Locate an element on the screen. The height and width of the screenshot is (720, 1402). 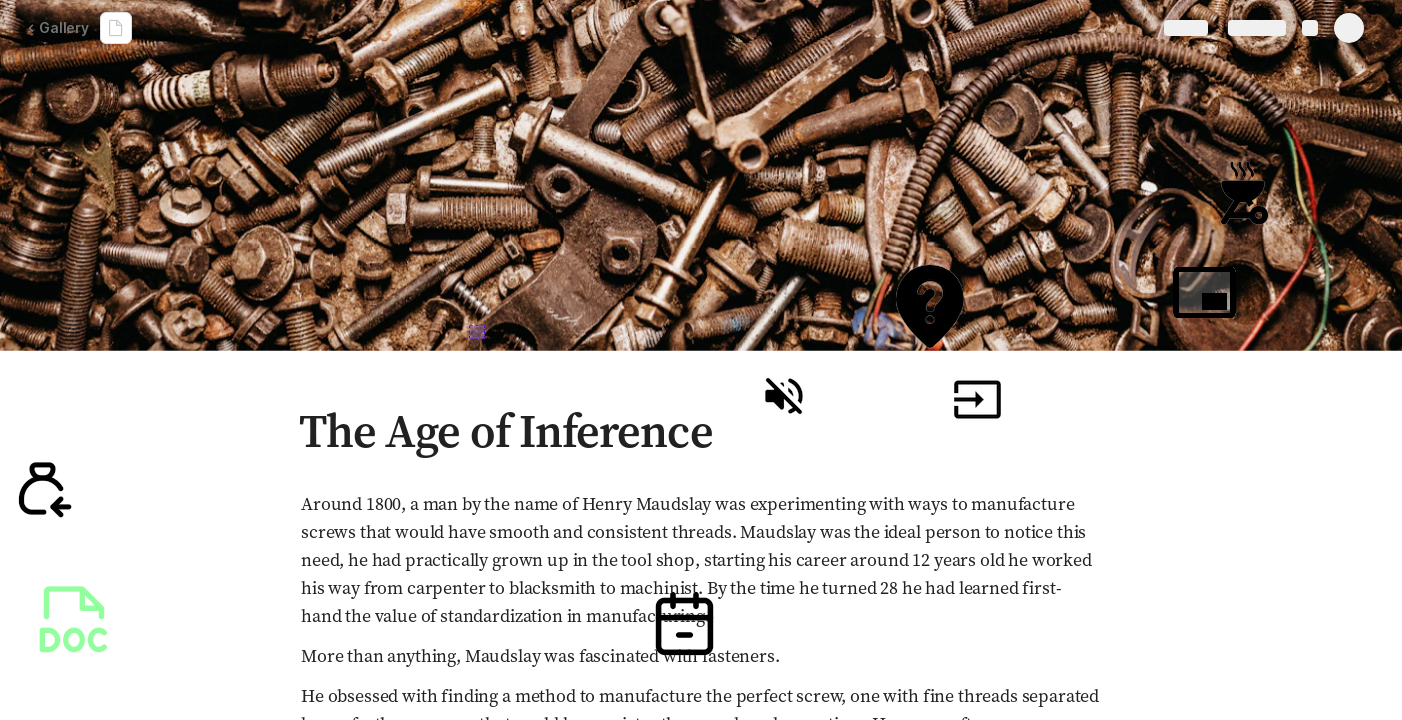
mute audio or sound is located at coordinates (784, 396).